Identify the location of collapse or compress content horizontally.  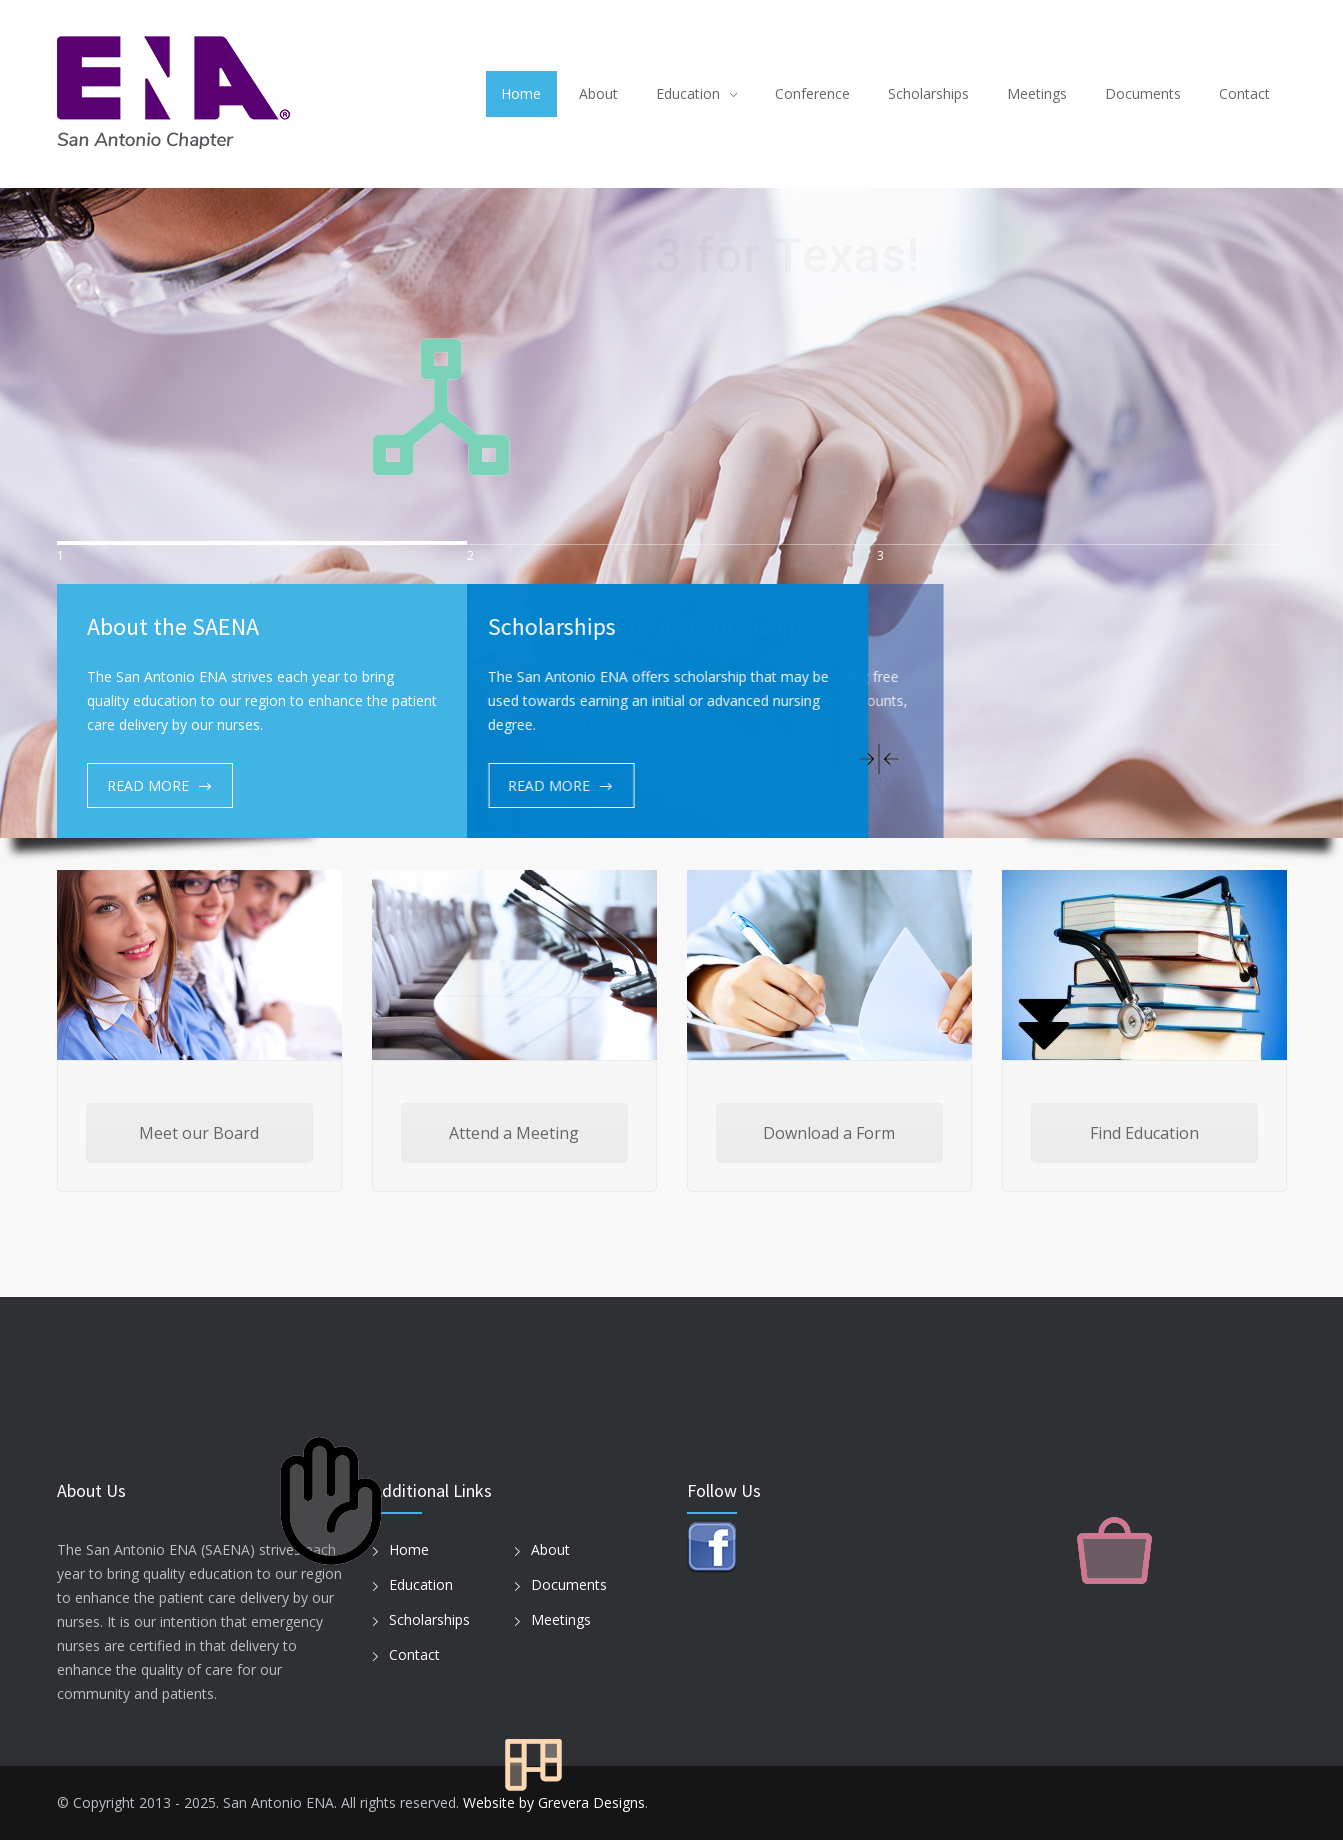
(879, 759).